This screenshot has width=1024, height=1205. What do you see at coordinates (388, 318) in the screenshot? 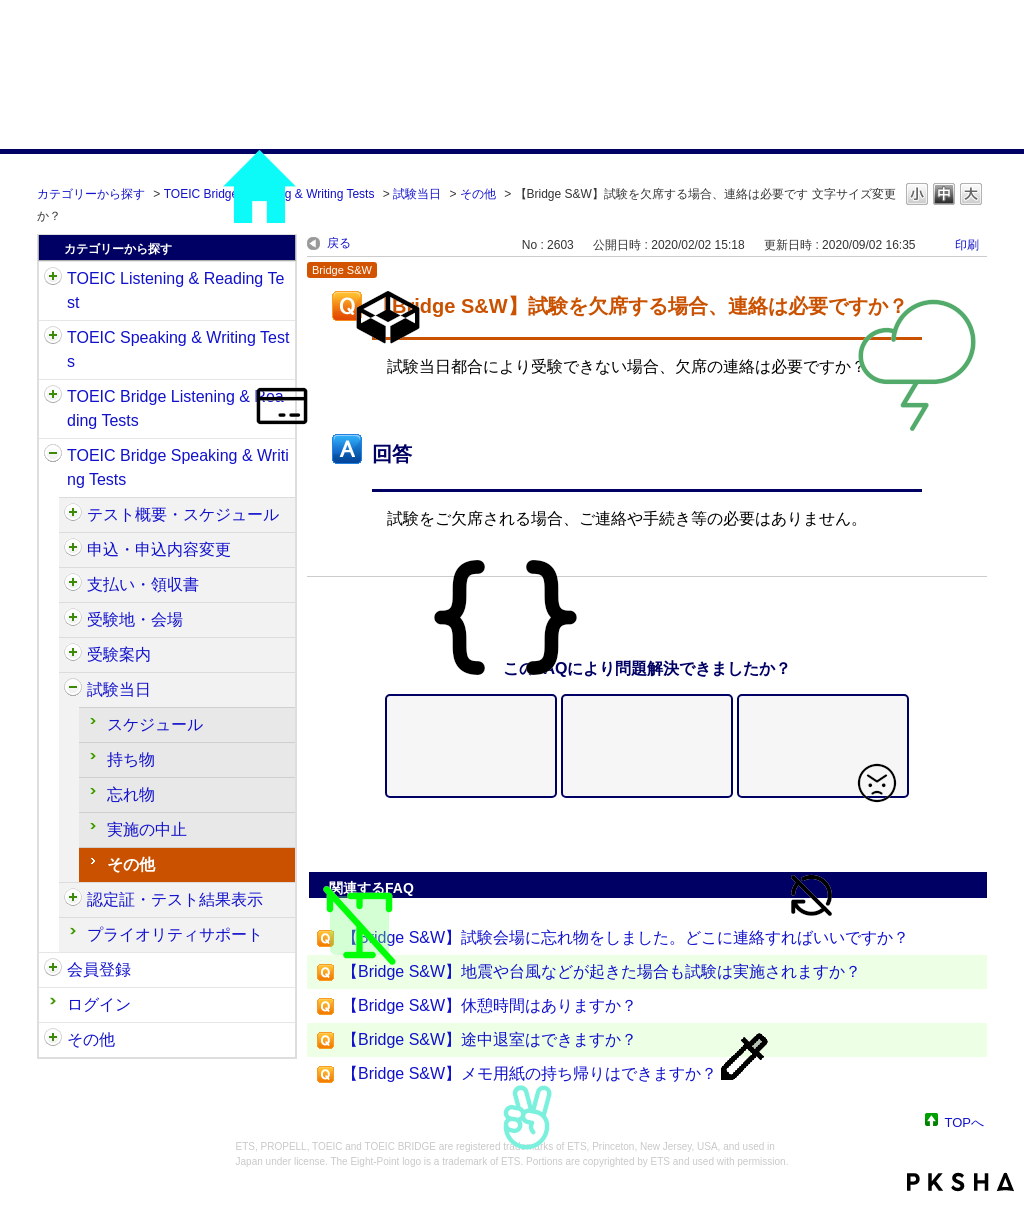
I see `open codepen to view or edit code snippets` at bounding box center [388, 318].